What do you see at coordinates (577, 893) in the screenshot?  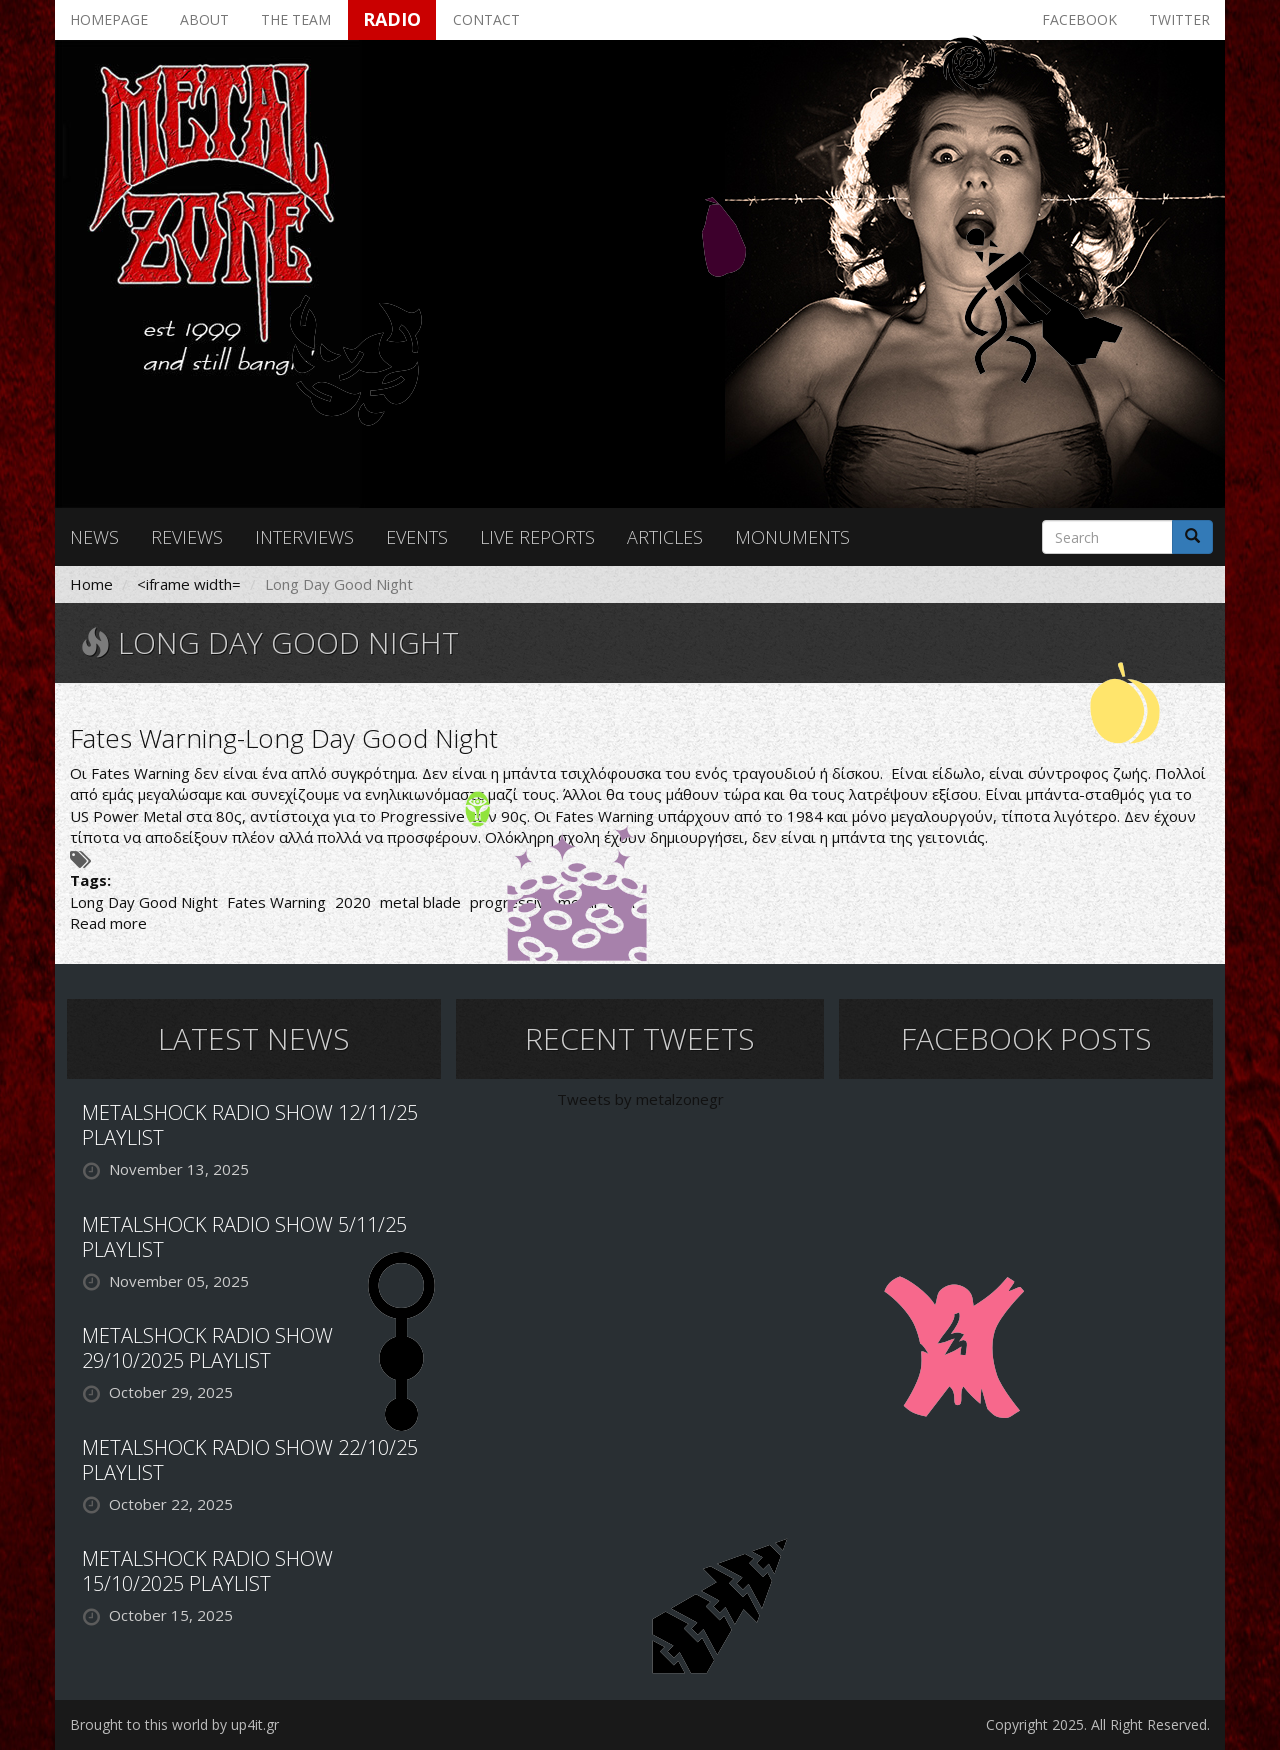 I see `view your in-game currency or coins` at bounding box center [577, 893].